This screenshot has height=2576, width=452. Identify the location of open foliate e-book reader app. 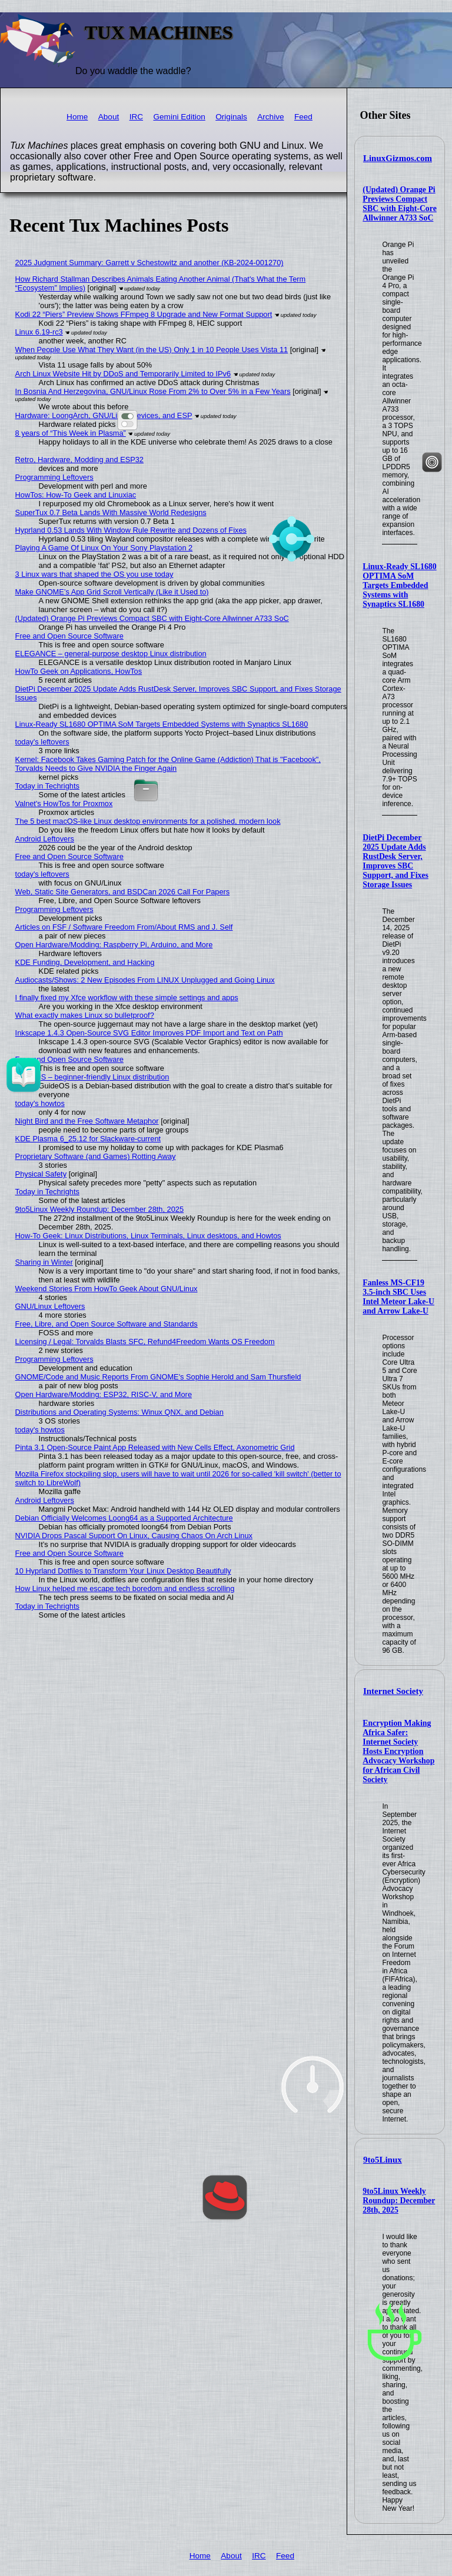
(24, 1075).